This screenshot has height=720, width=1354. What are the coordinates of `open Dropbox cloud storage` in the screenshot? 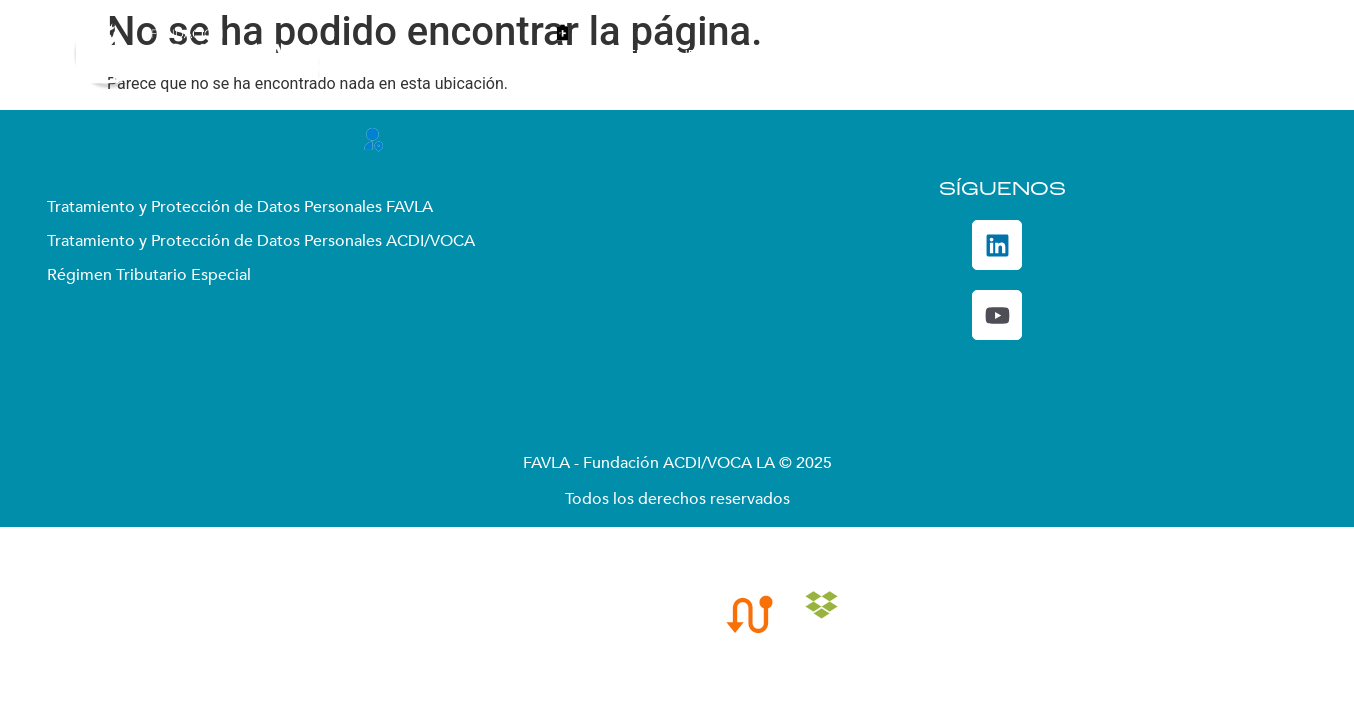 It's located at (821, 603).